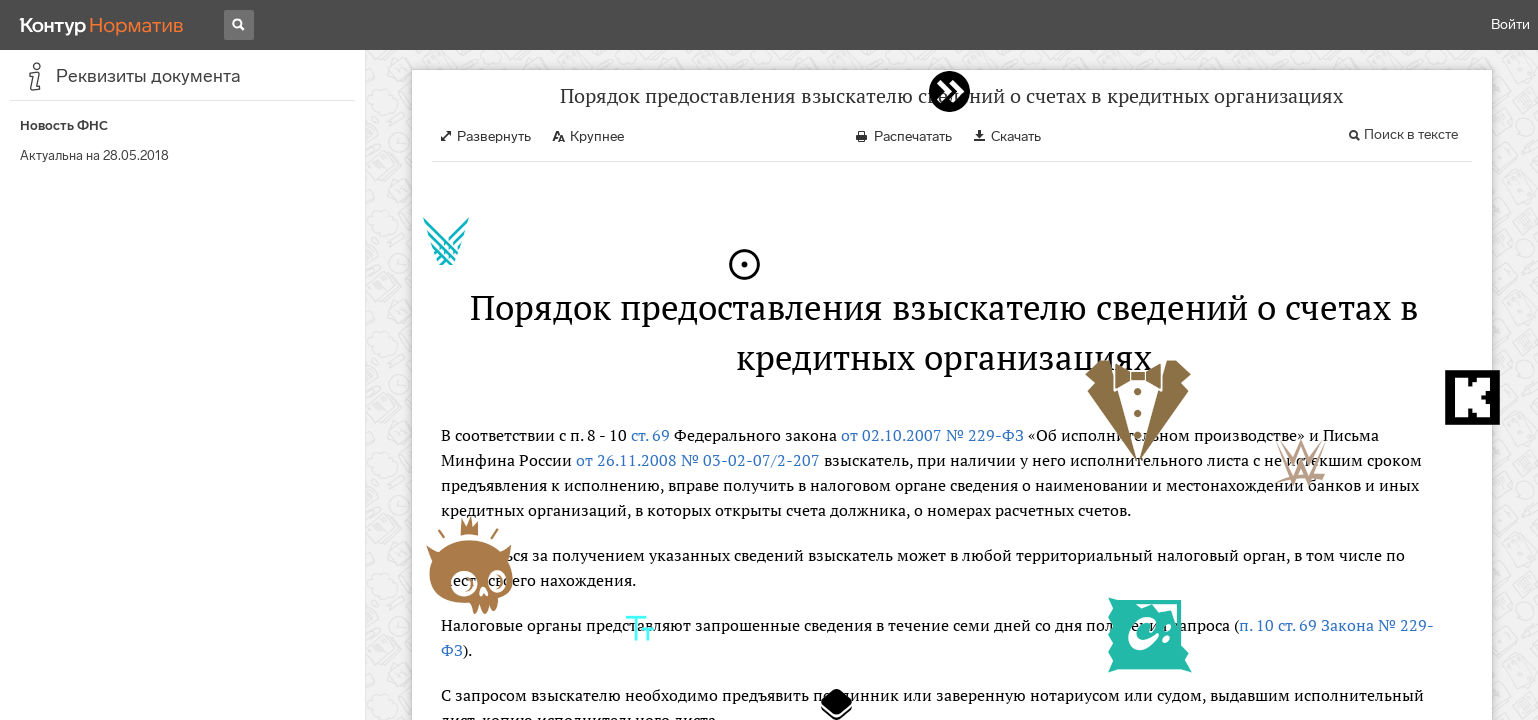 The image size is (1538, 720). I want to click on openlayers mapping library logo, so click(836, 704).